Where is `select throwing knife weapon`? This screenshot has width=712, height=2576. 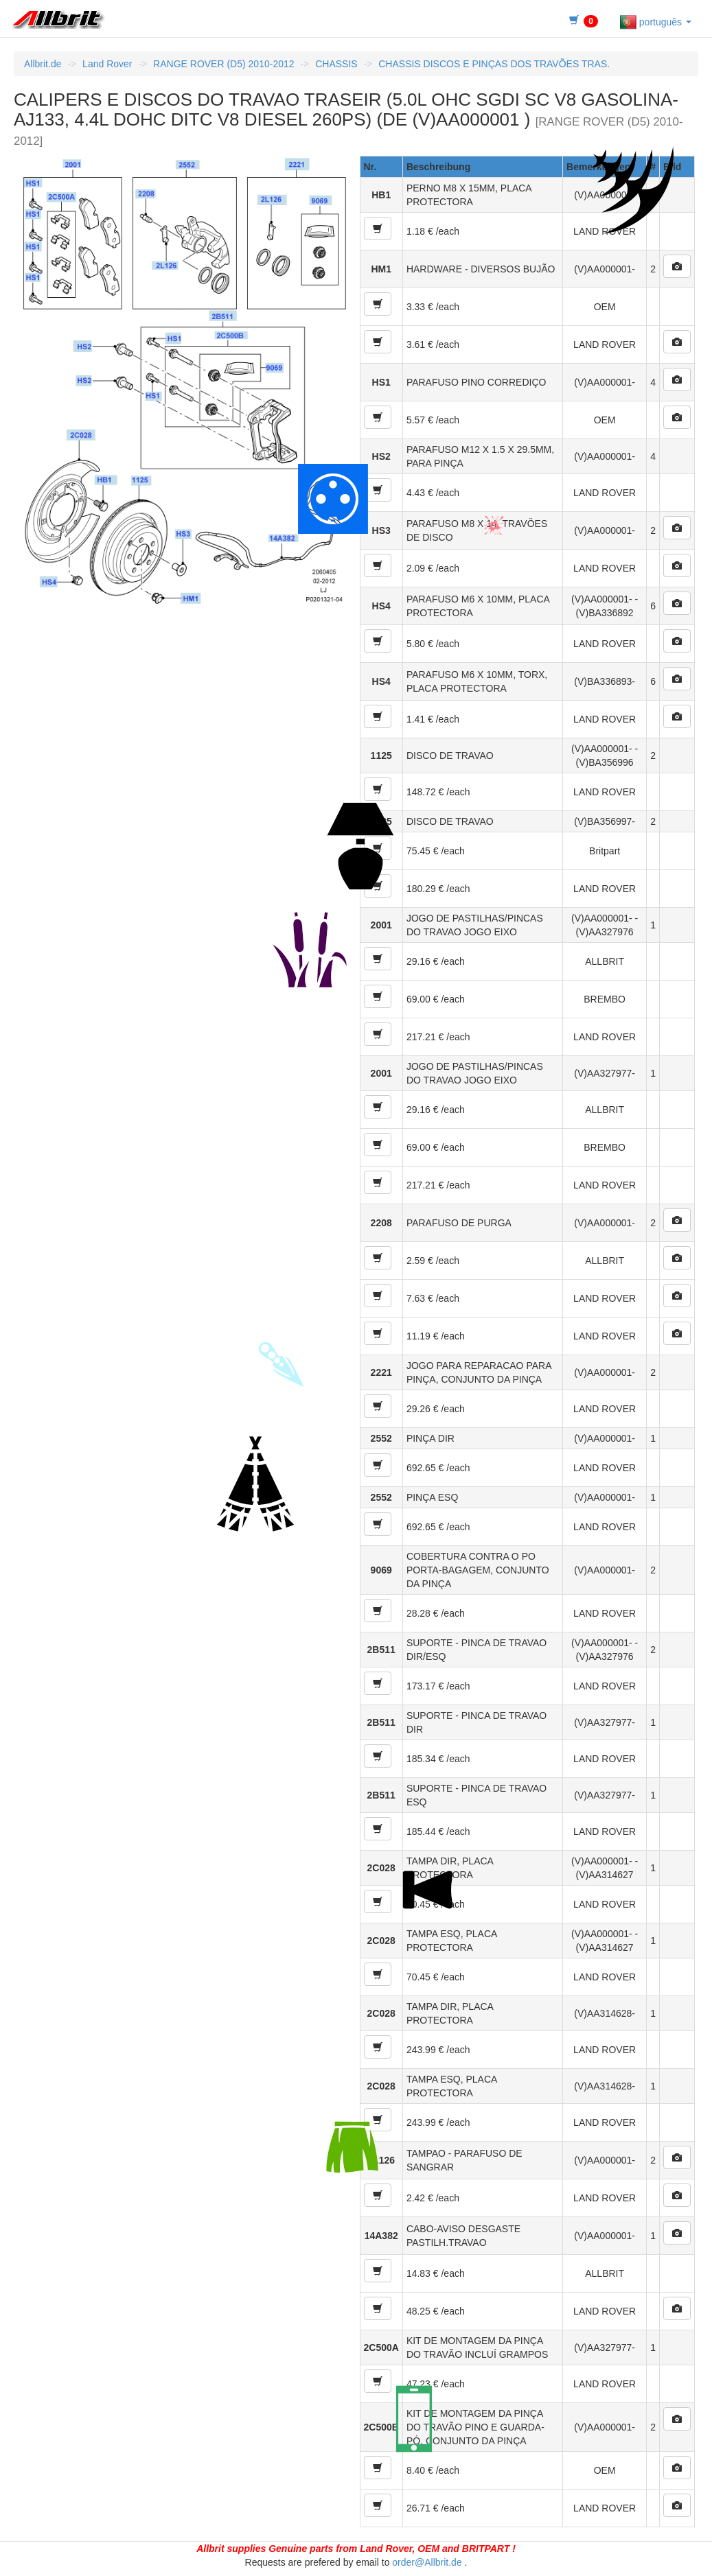
select throwing knife weapon is located at coordinates (282, 1365).